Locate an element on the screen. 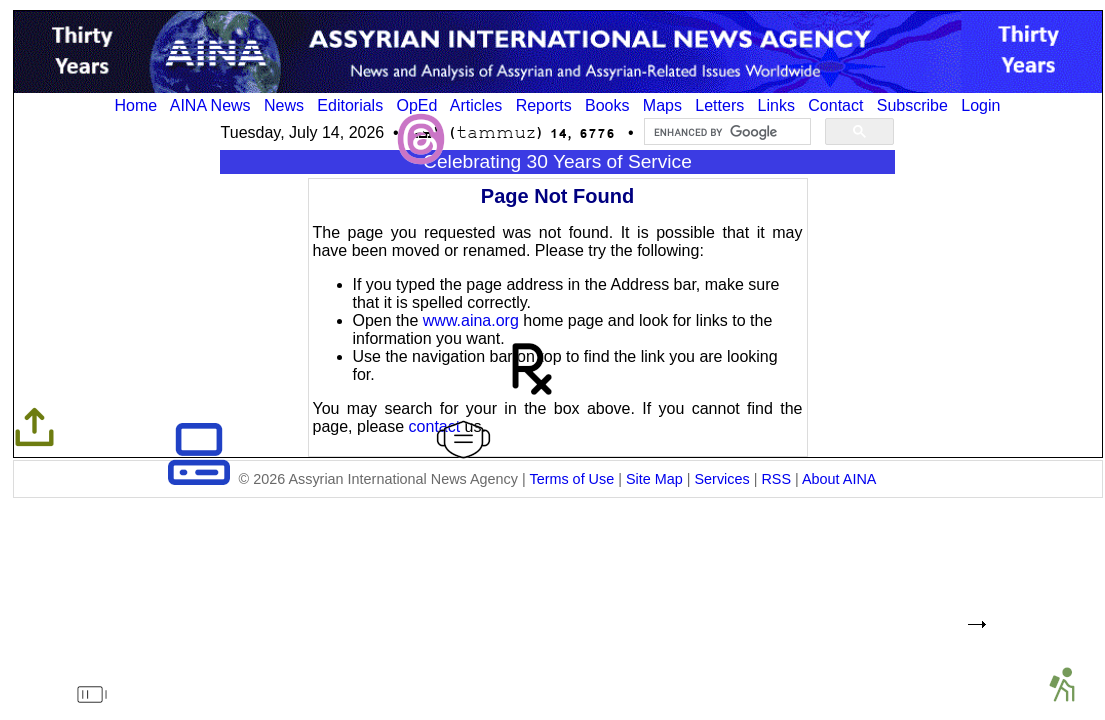  open the Threads app is located at coordinates (421, 139).